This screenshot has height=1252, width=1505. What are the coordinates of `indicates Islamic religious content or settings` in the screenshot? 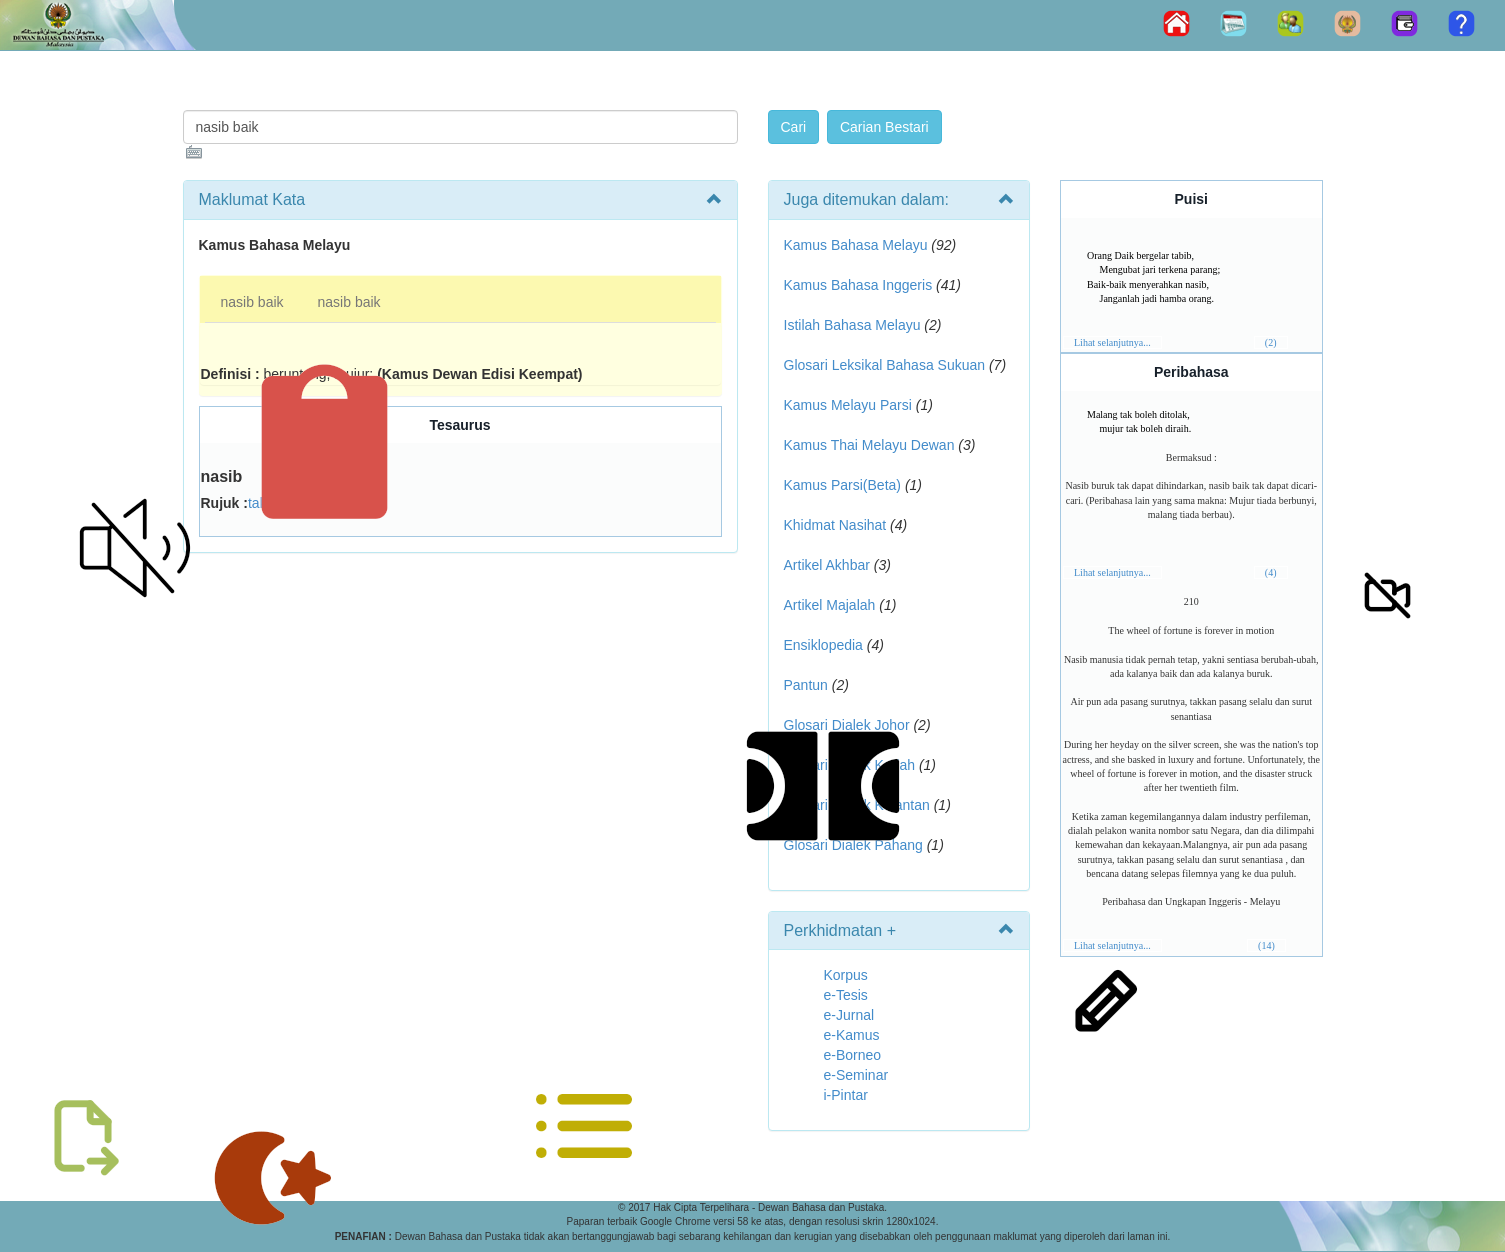 It's located at (269, 1178).